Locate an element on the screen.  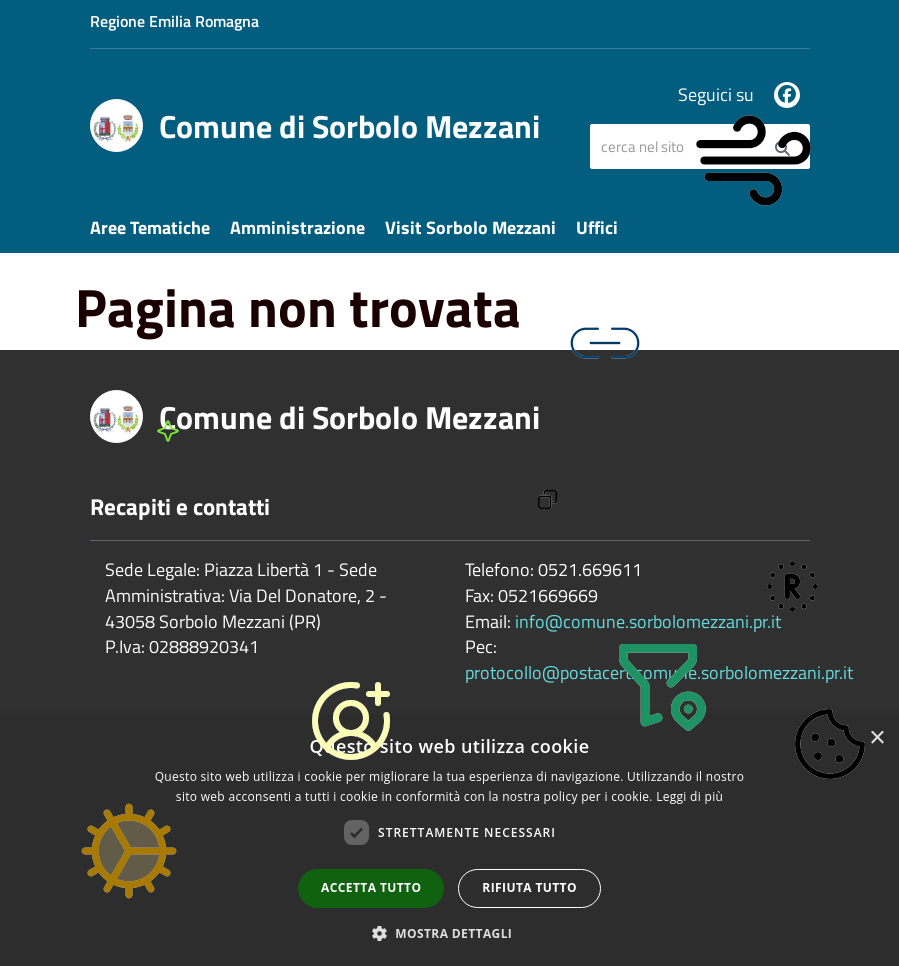
manage cookie preferences and privacy settings is located at coordinates (830, 744).